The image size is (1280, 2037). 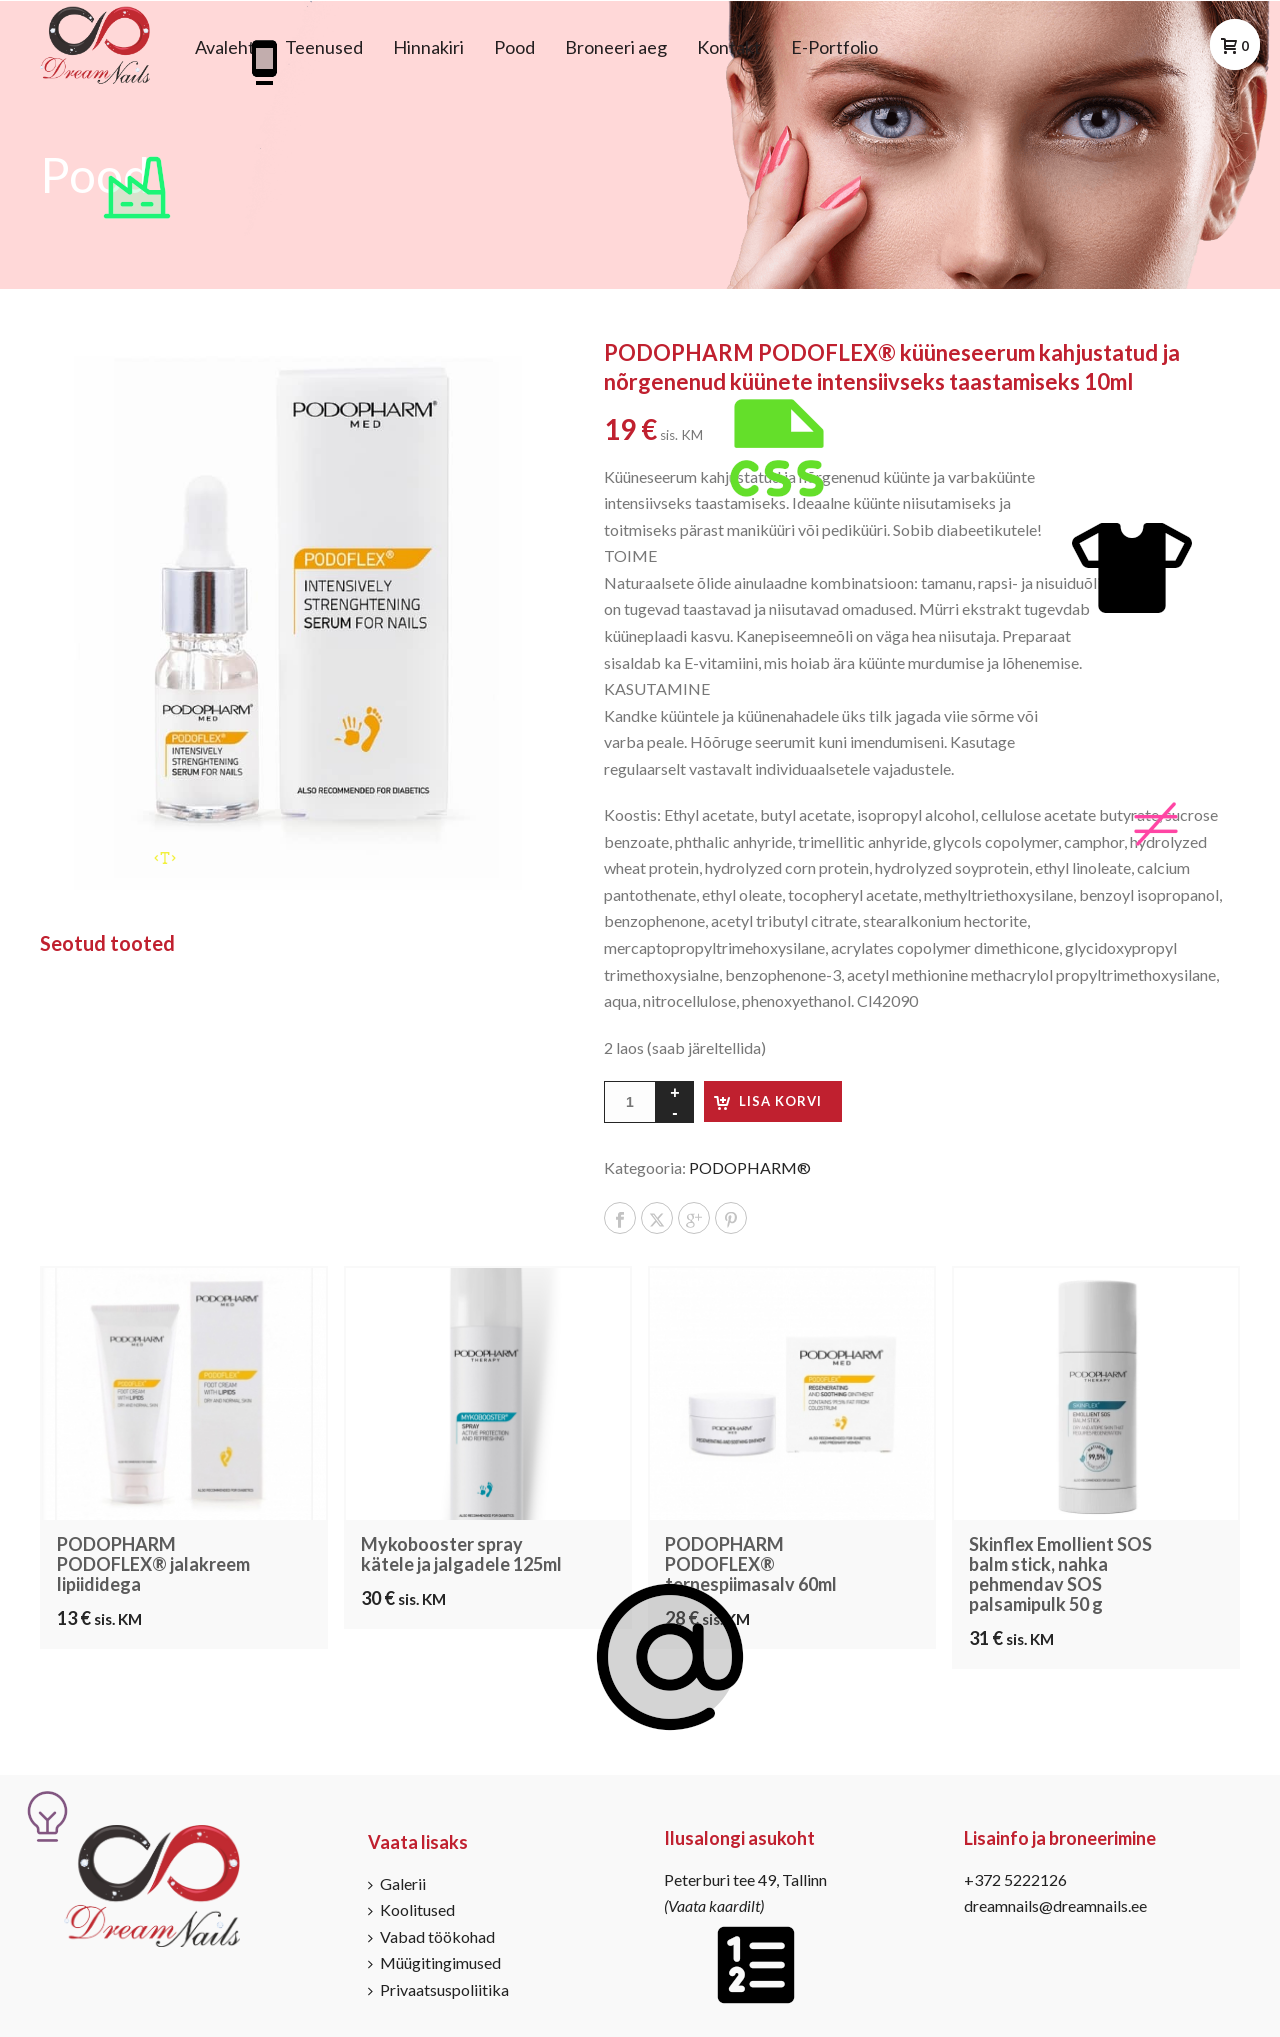 I want to click on indicates values are not equal or a mismatch, so click(x=1156, y=824).